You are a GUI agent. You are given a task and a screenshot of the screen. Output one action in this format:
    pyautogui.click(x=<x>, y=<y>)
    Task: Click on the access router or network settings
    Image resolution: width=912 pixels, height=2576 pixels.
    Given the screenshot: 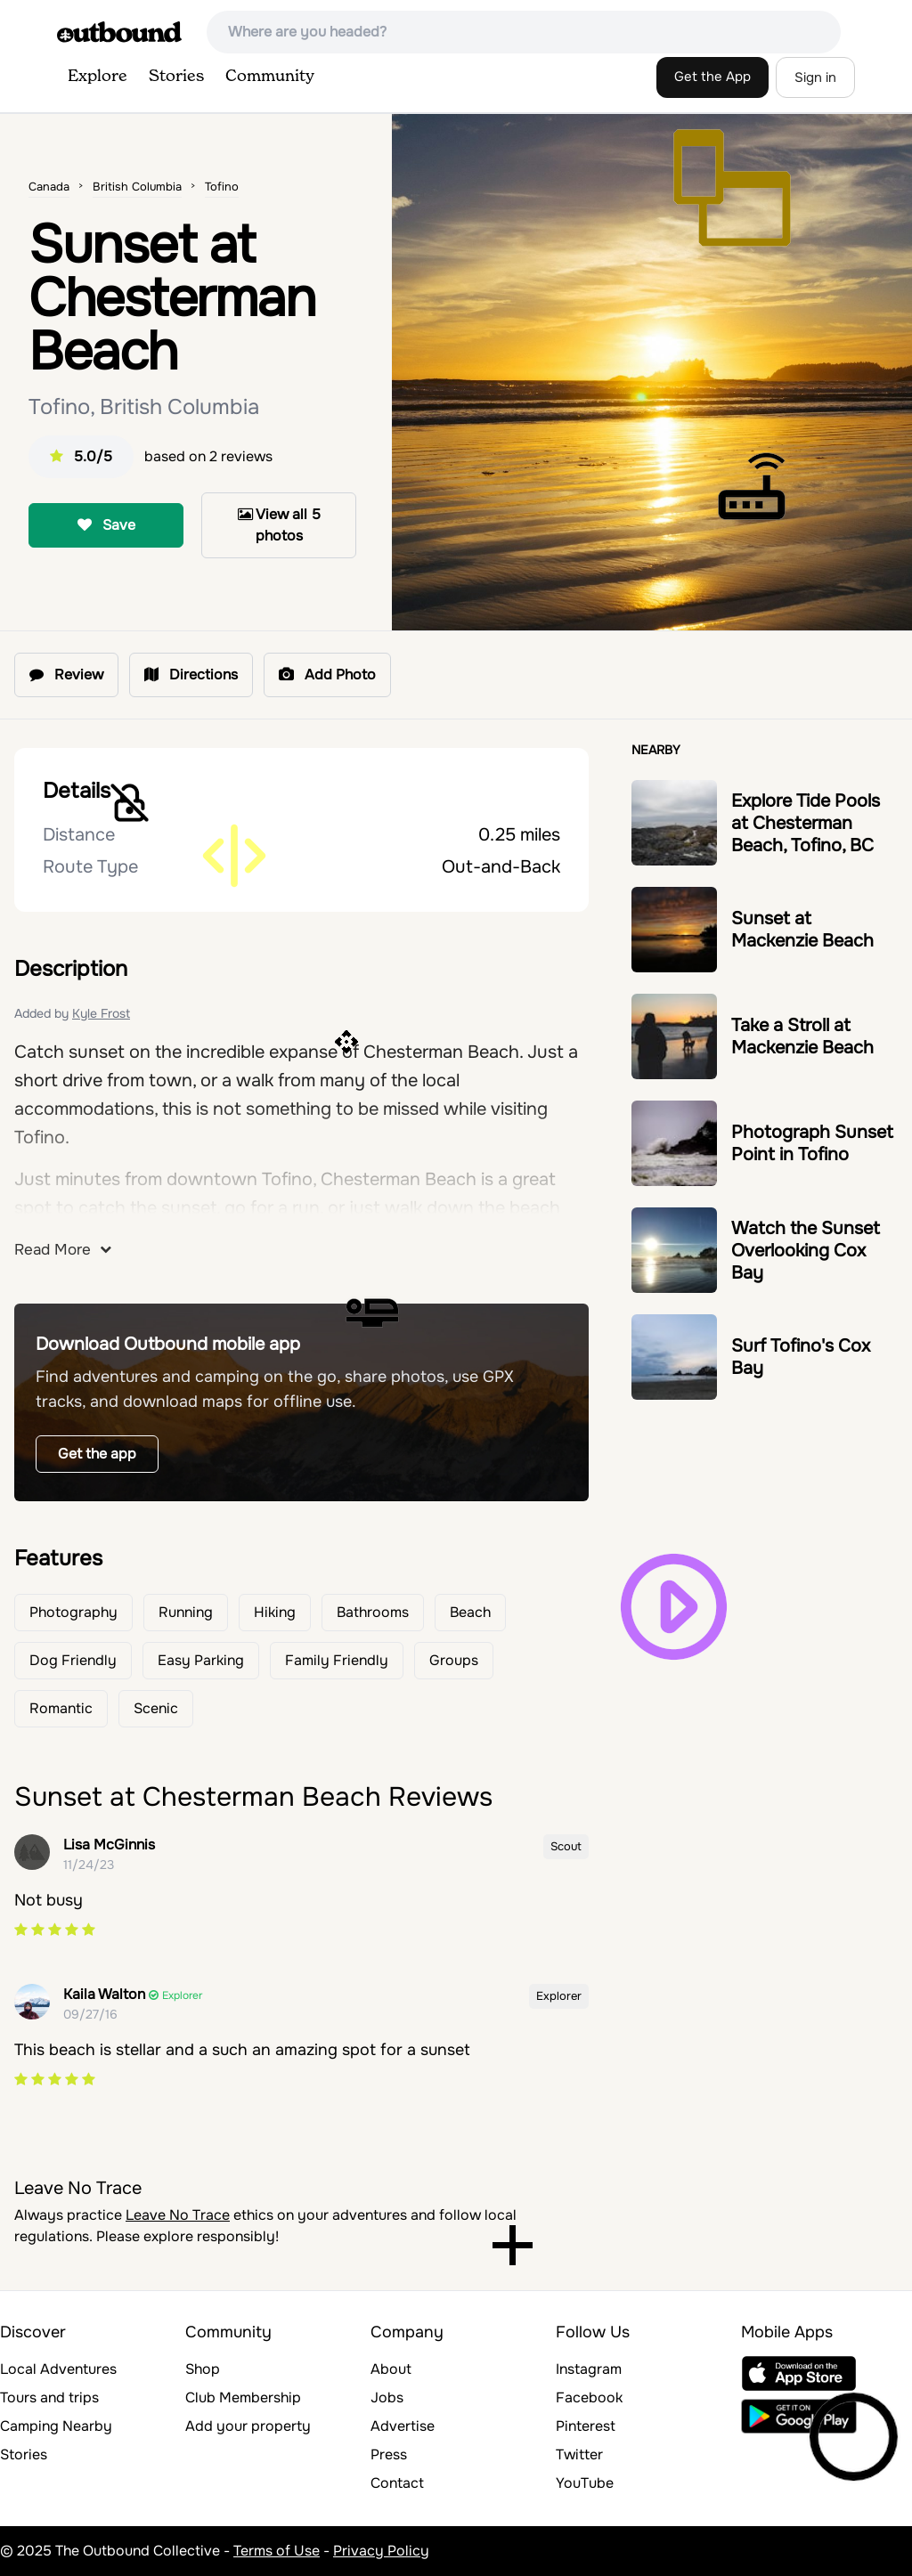 What is the action you would take?
    pyautogui.click(x=752, y=486)
    